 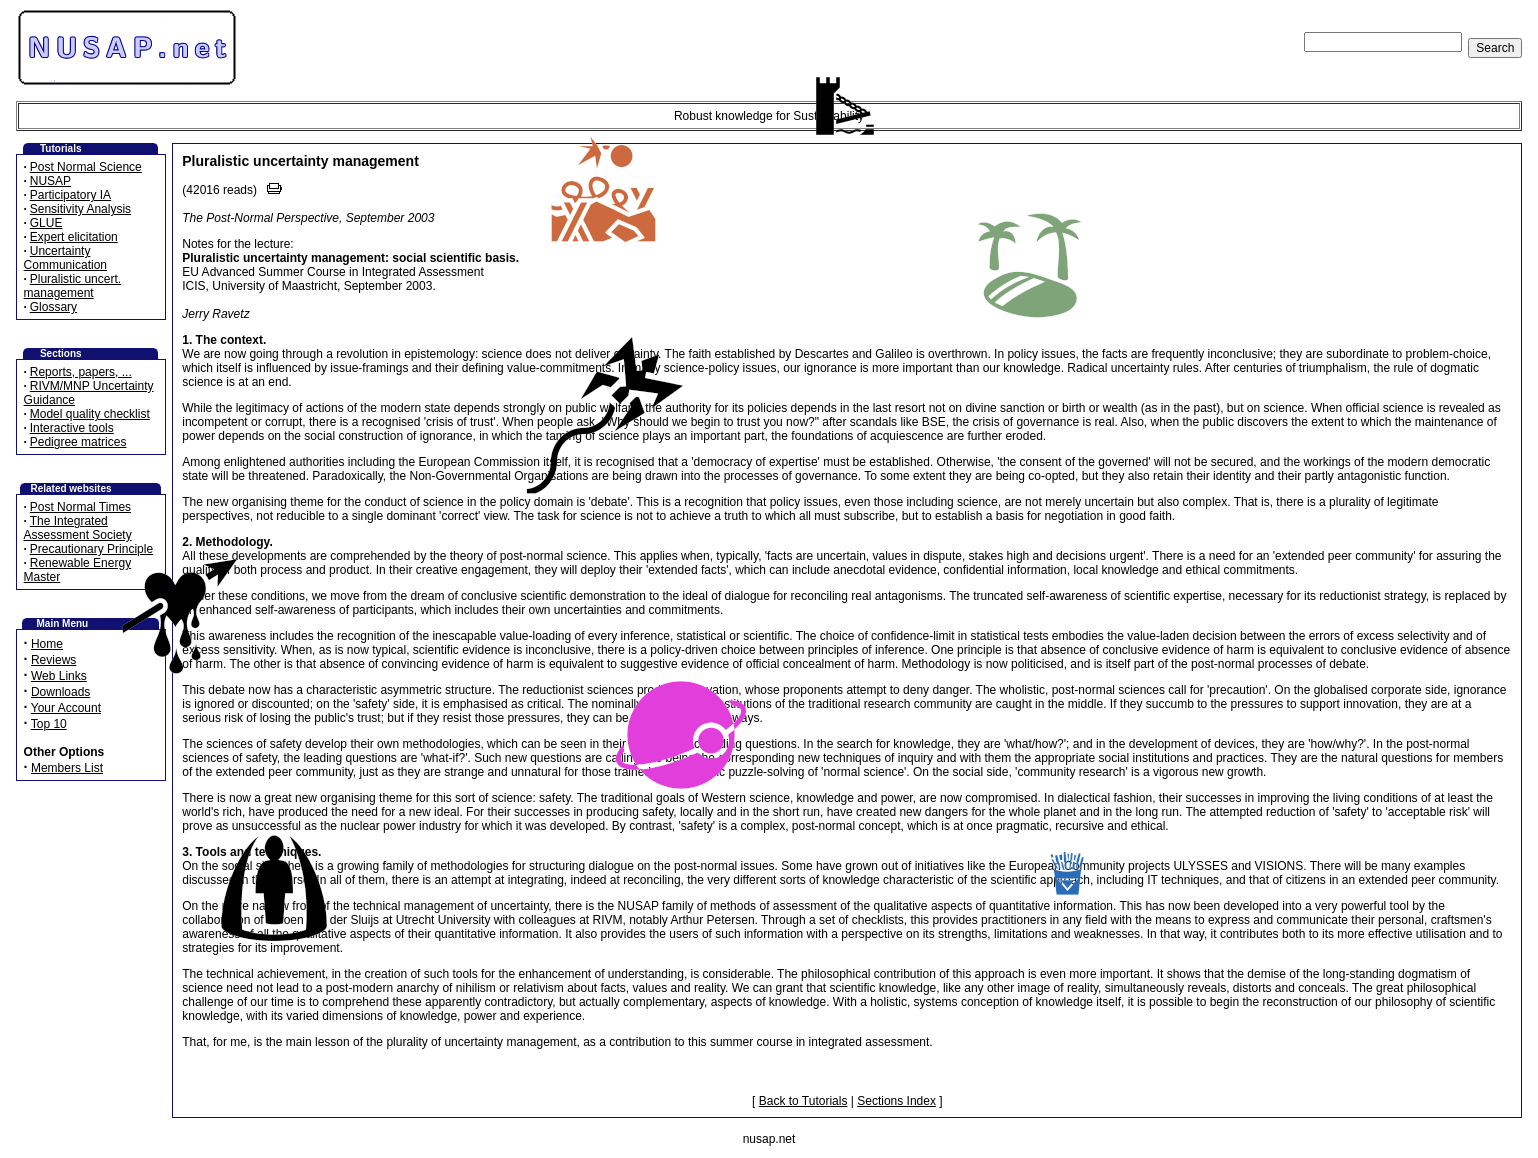 What do you see at coordinates (845, 106) in the screenshot?
I see `access castle or fortress features in a game` at bounding box center [845, 106].